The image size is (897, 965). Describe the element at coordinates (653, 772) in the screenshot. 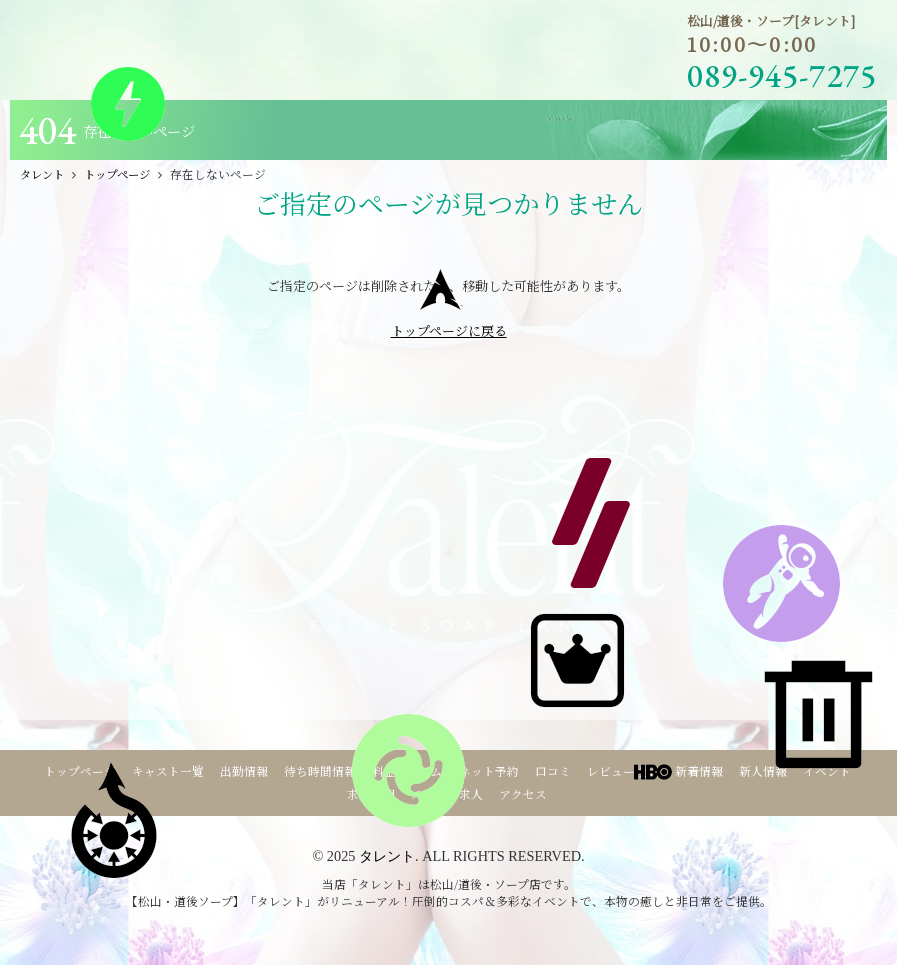

I see `open the HBO streaming app` at that location.